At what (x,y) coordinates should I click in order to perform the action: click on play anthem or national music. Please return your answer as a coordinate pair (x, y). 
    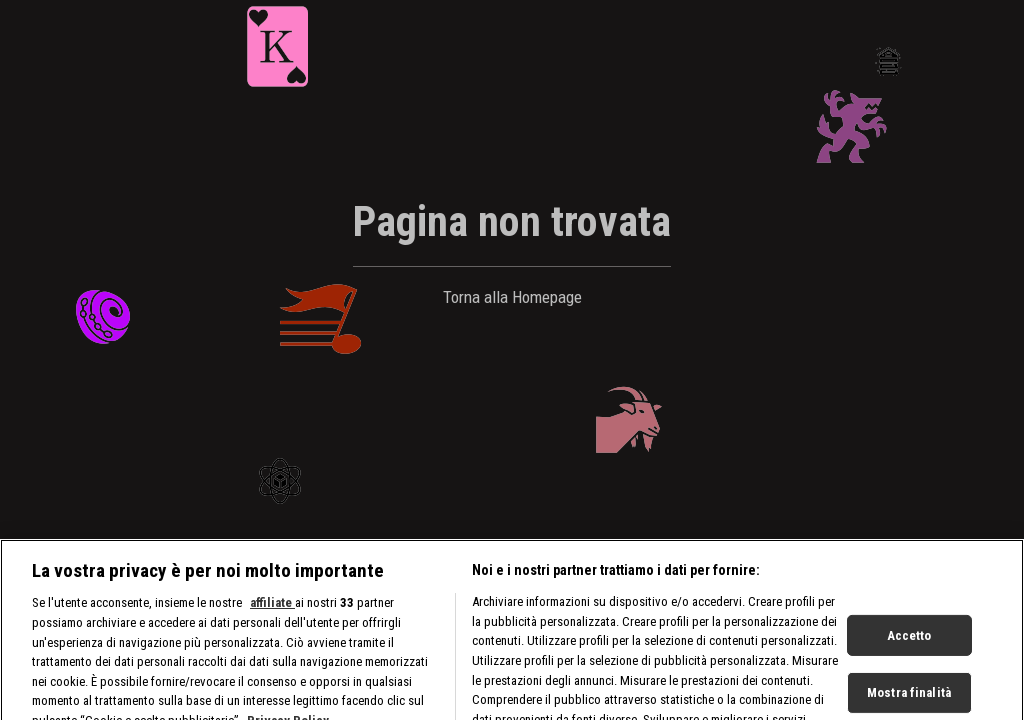
    Looking at the image, I should click on (320, 319).